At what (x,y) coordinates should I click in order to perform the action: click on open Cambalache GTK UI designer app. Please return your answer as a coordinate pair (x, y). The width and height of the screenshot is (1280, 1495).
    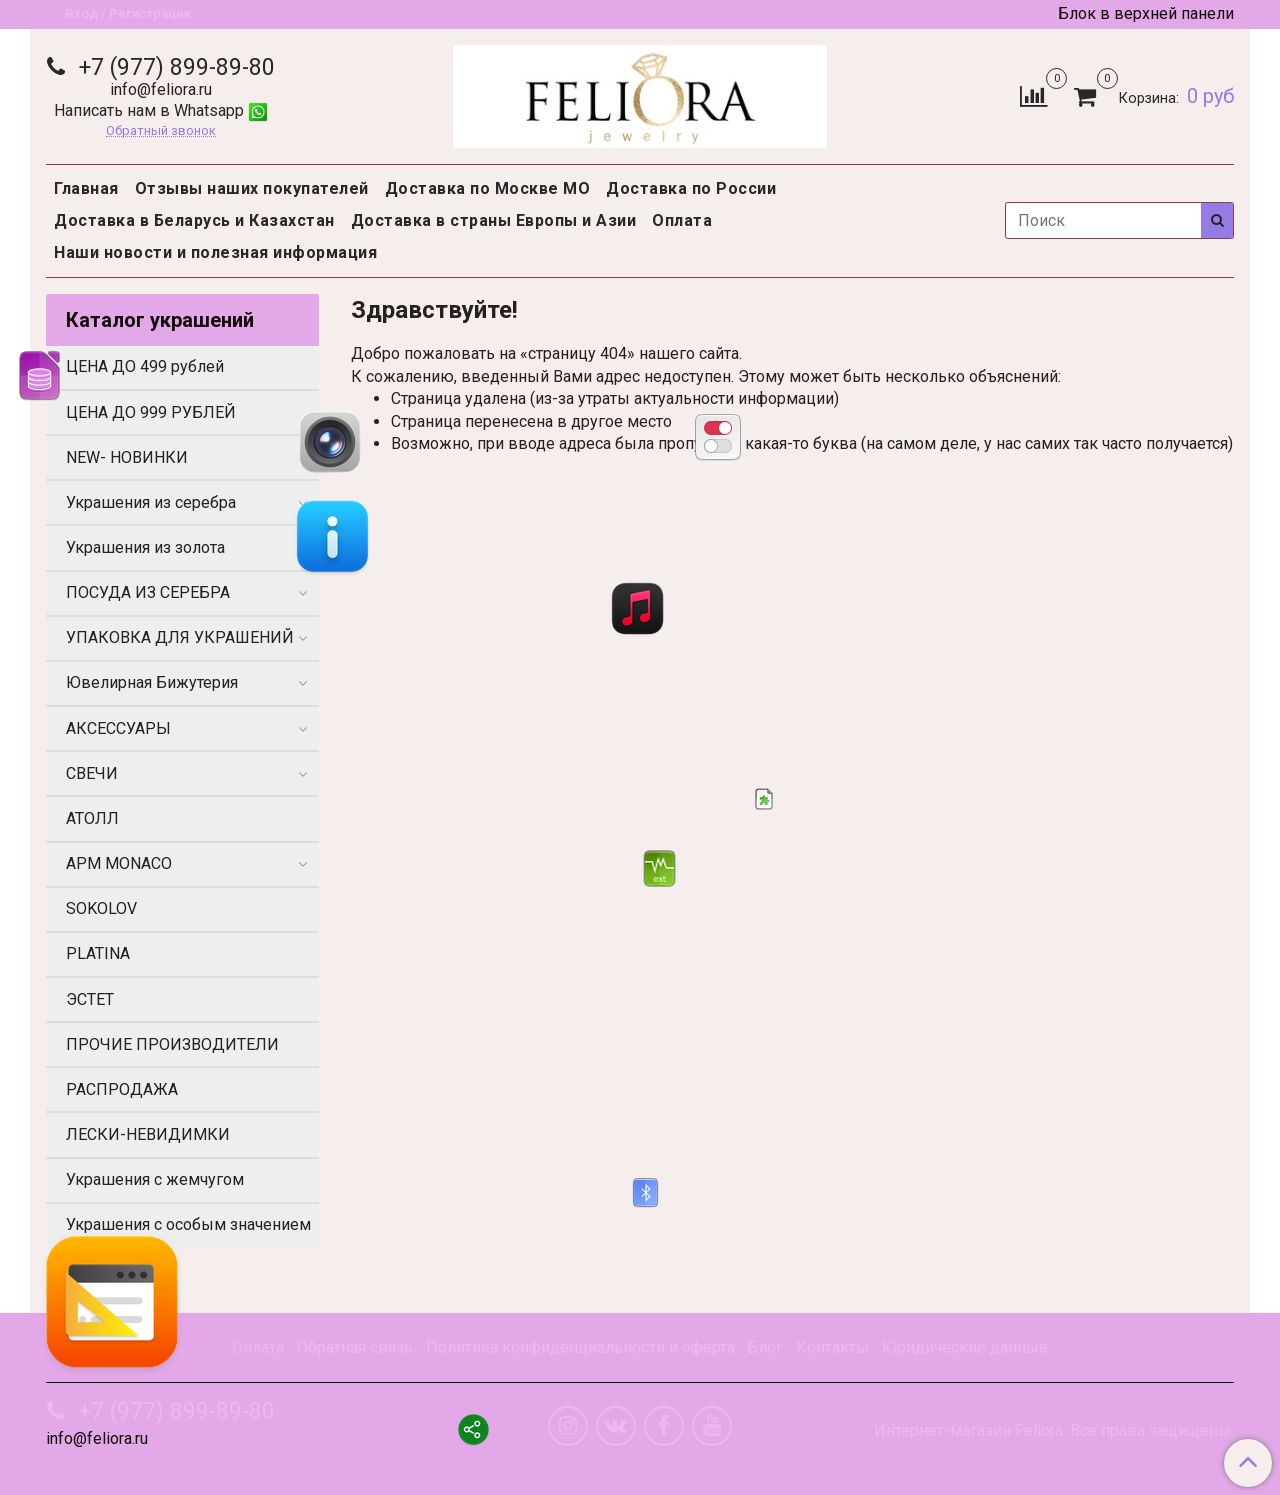
    Looking at the image, I should click on (112, 1302).